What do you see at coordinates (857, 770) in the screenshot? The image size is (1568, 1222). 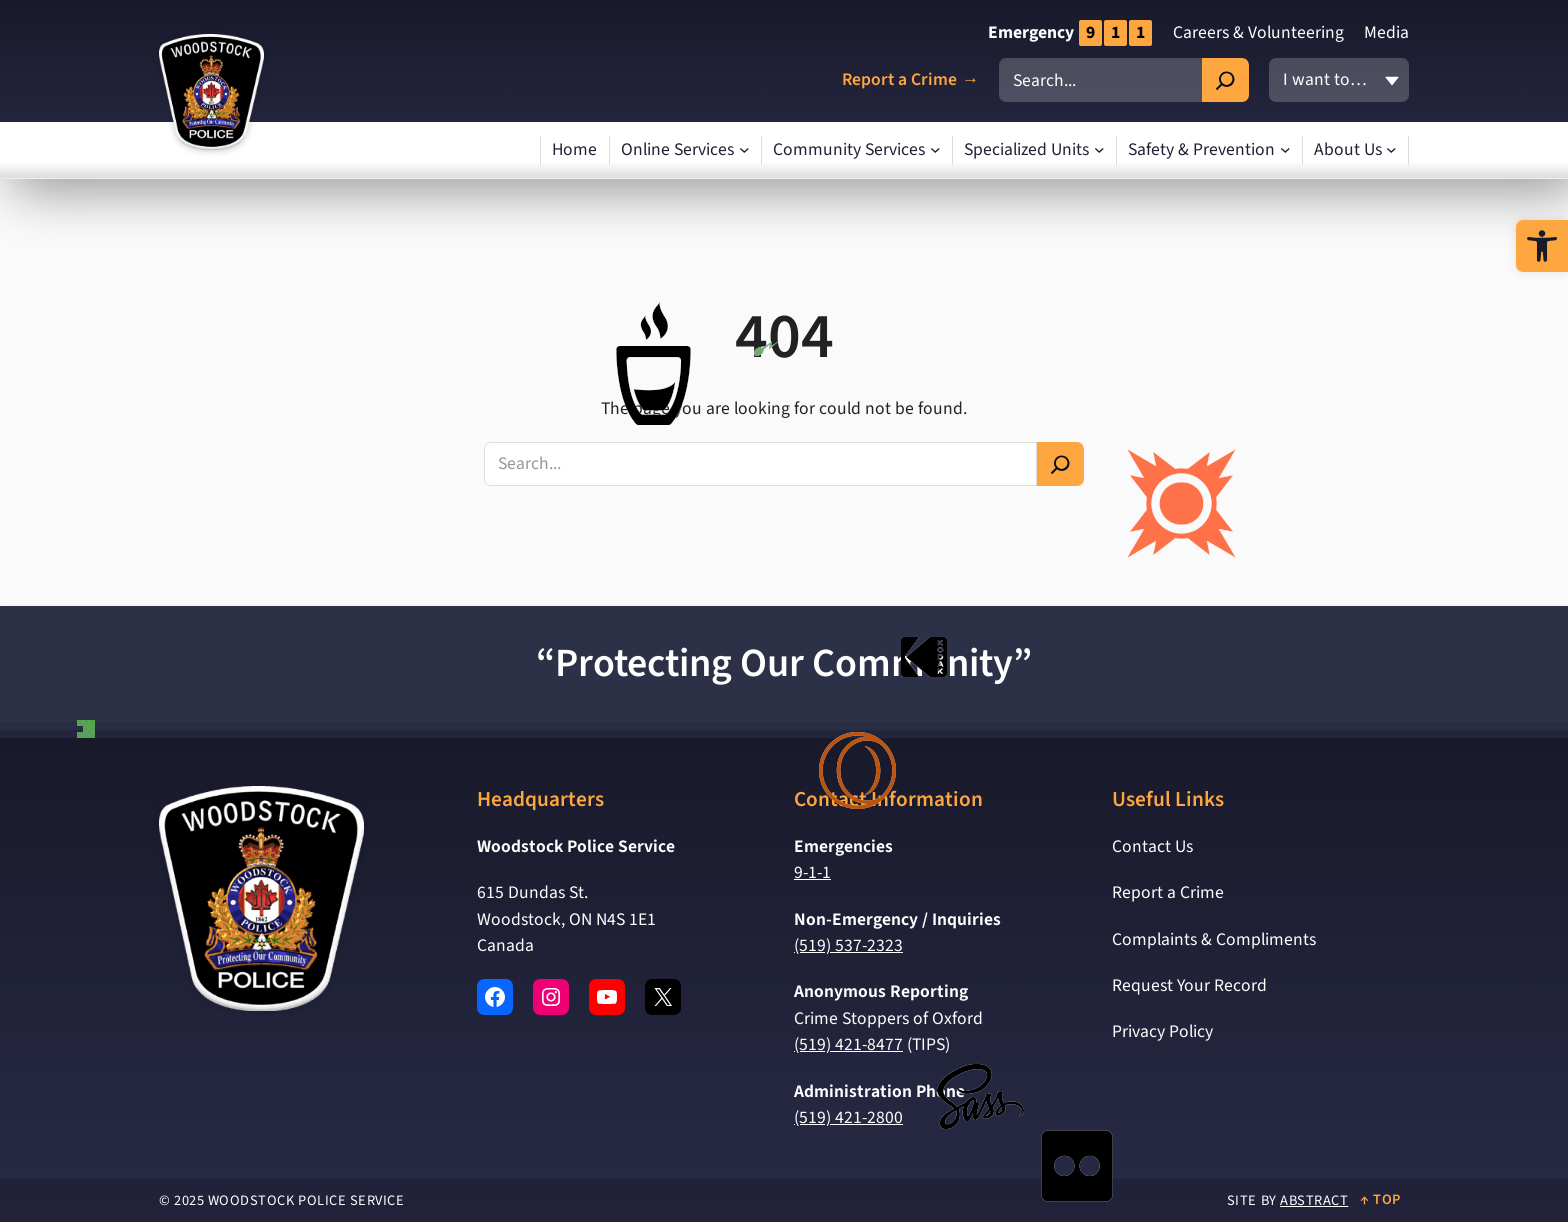 I see `open Opera GX browser` at bounding box center [857, 770].